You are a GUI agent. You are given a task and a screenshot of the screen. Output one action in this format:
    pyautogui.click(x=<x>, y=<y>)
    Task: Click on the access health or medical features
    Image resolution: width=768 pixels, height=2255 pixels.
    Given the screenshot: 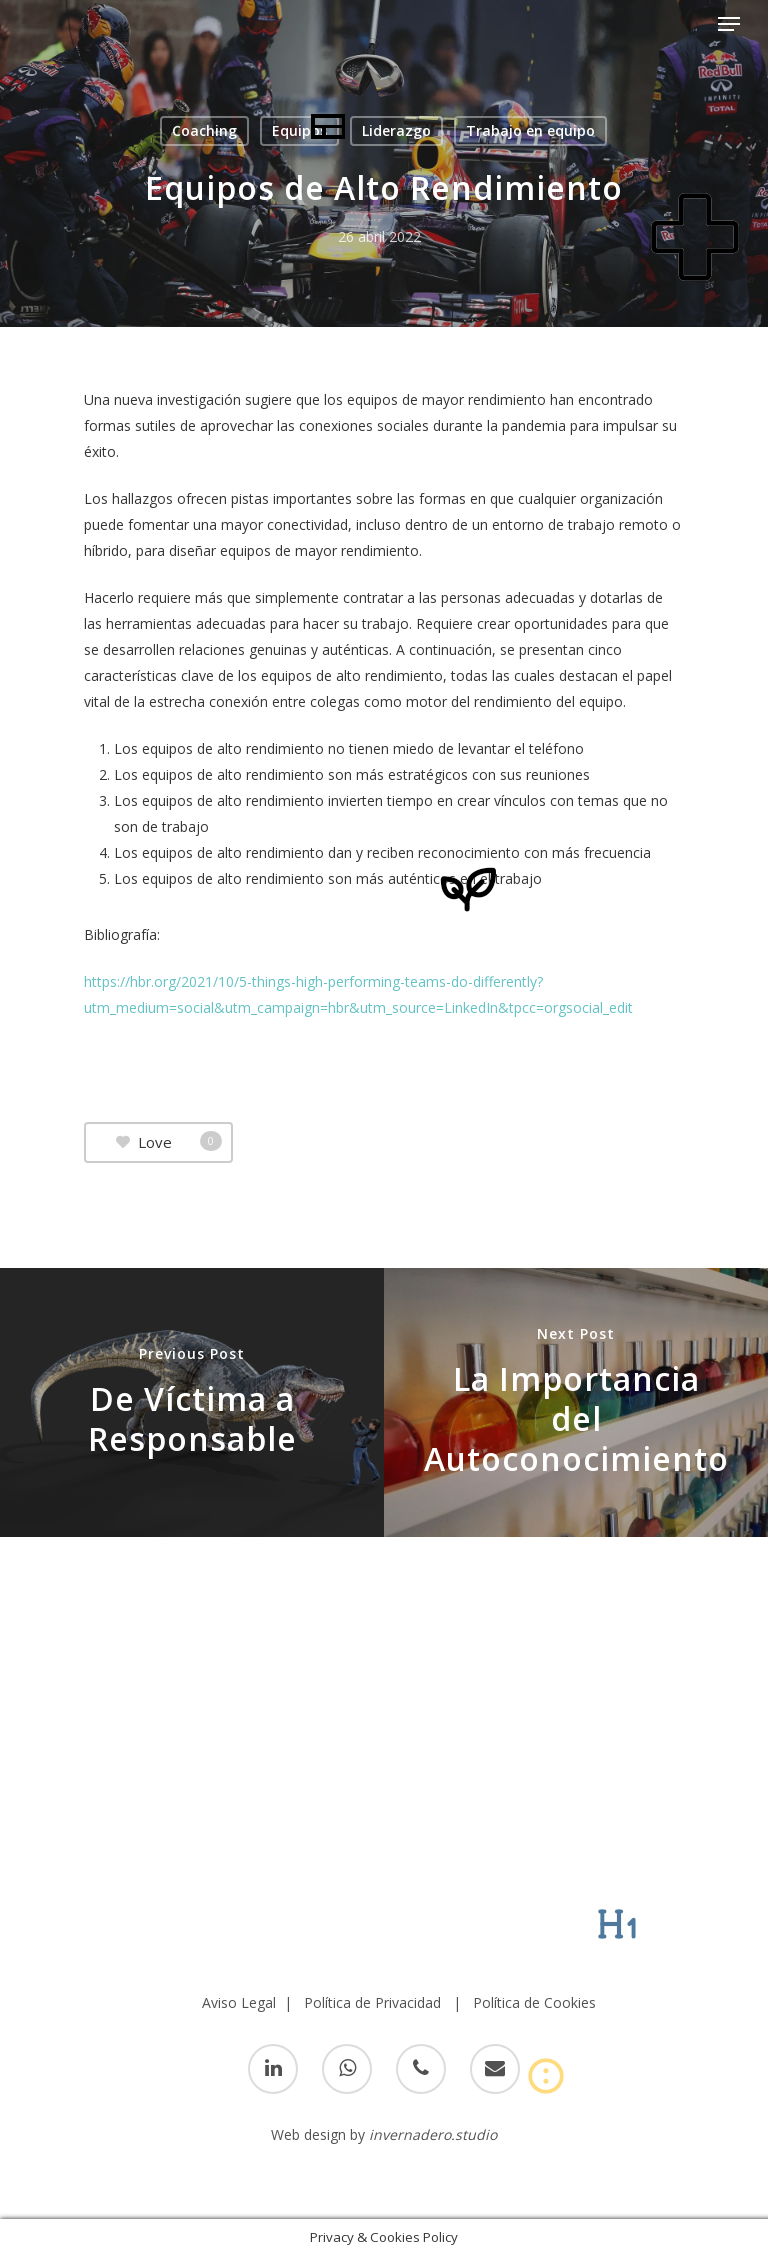 What is the action you would take?
    pyautogui.click(x=695, y=237)
    